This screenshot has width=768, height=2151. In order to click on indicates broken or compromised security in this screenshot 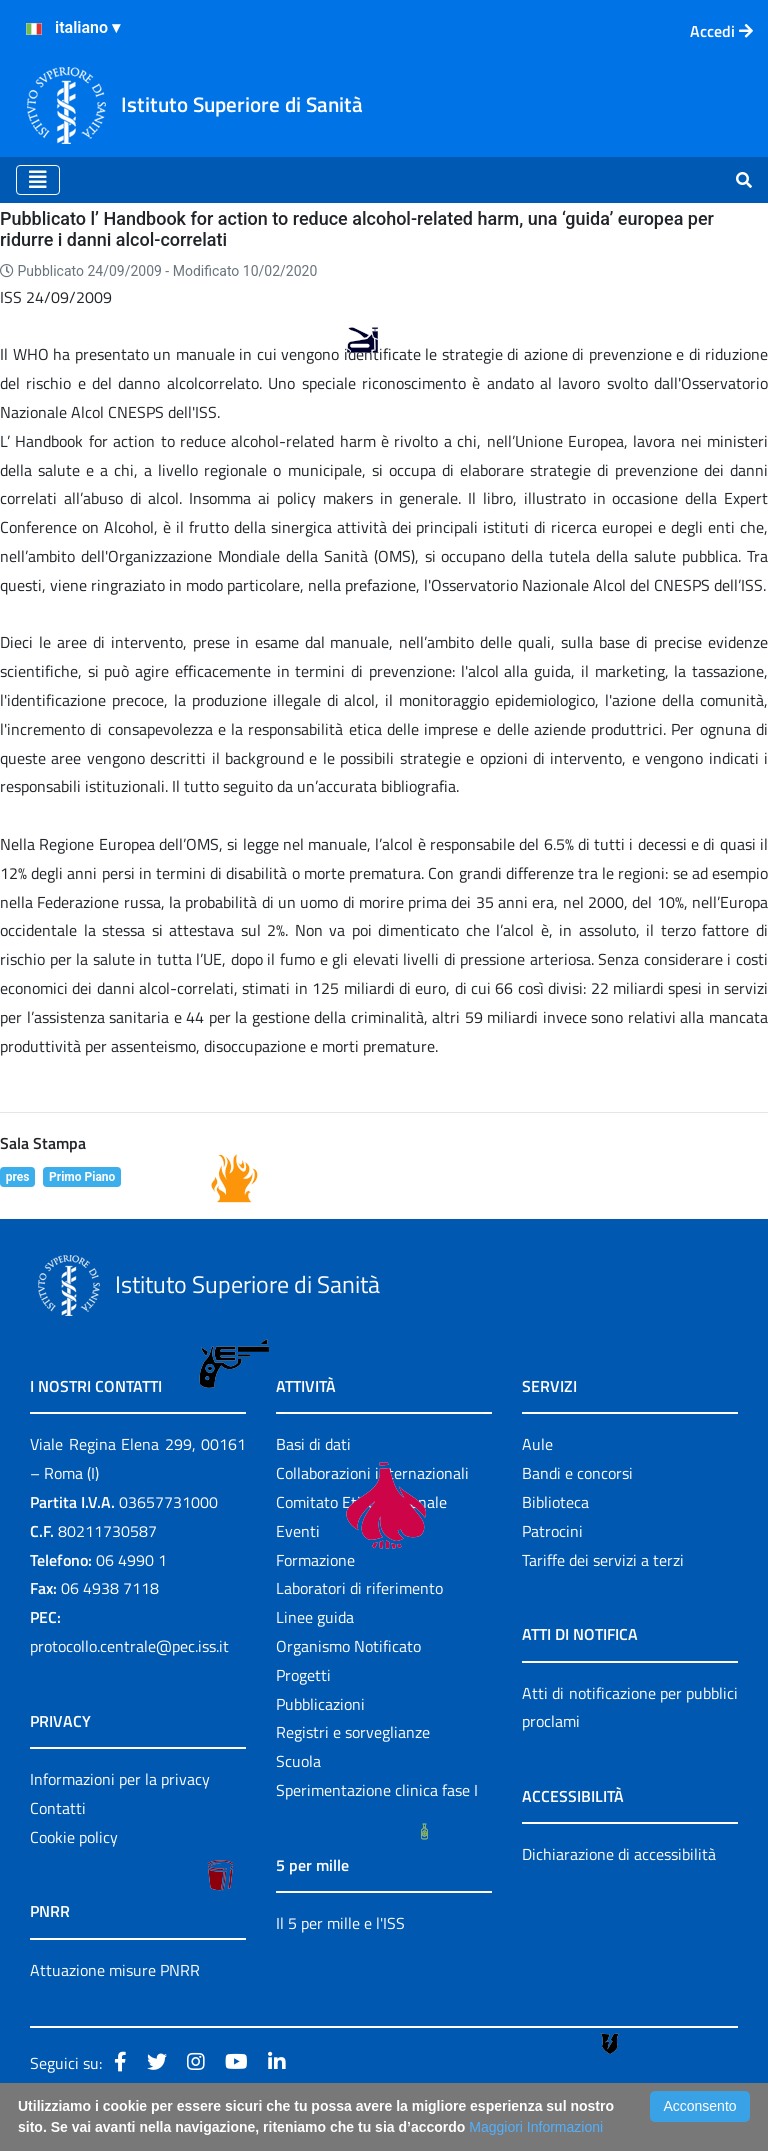, I will do `click(609, 2043)`.